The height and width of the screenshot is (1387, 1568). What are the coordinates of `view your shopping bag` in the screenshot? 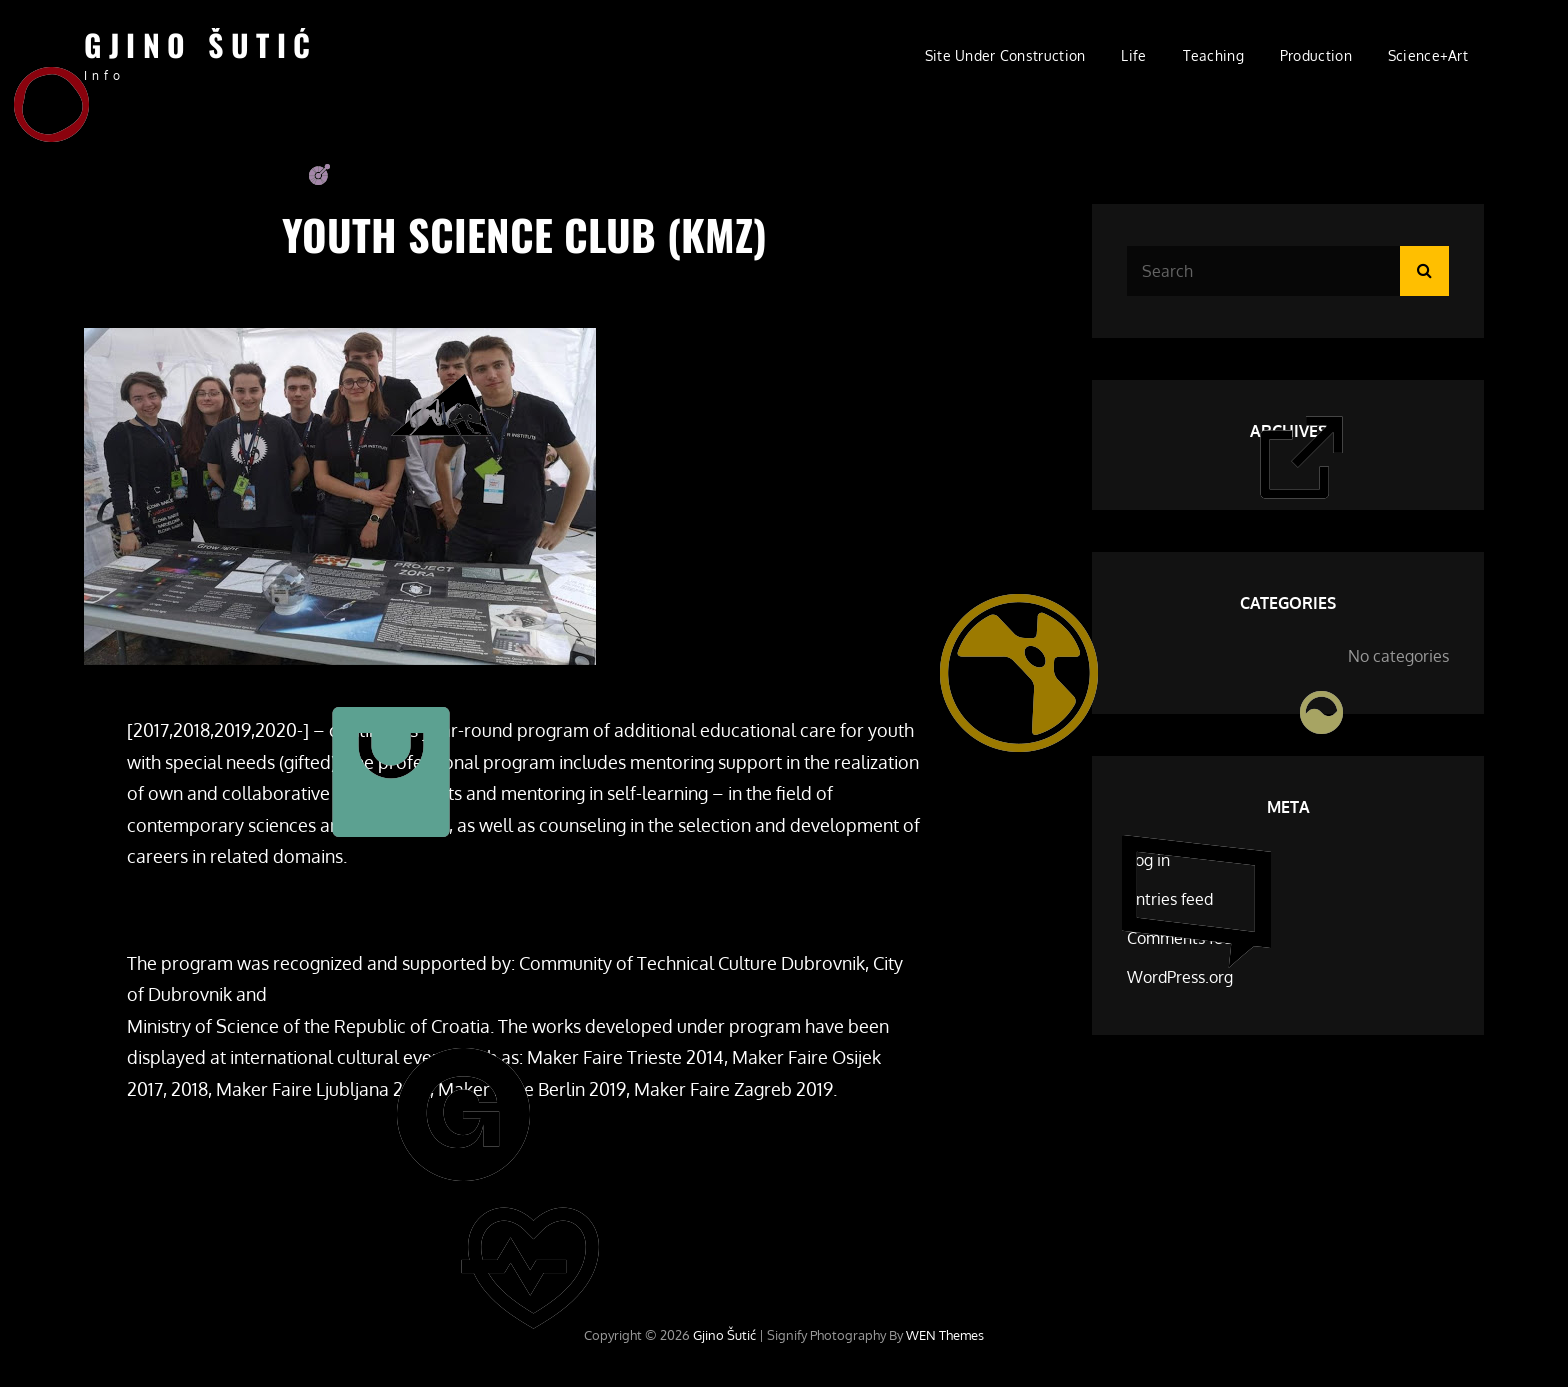 It's located at (391, 772).